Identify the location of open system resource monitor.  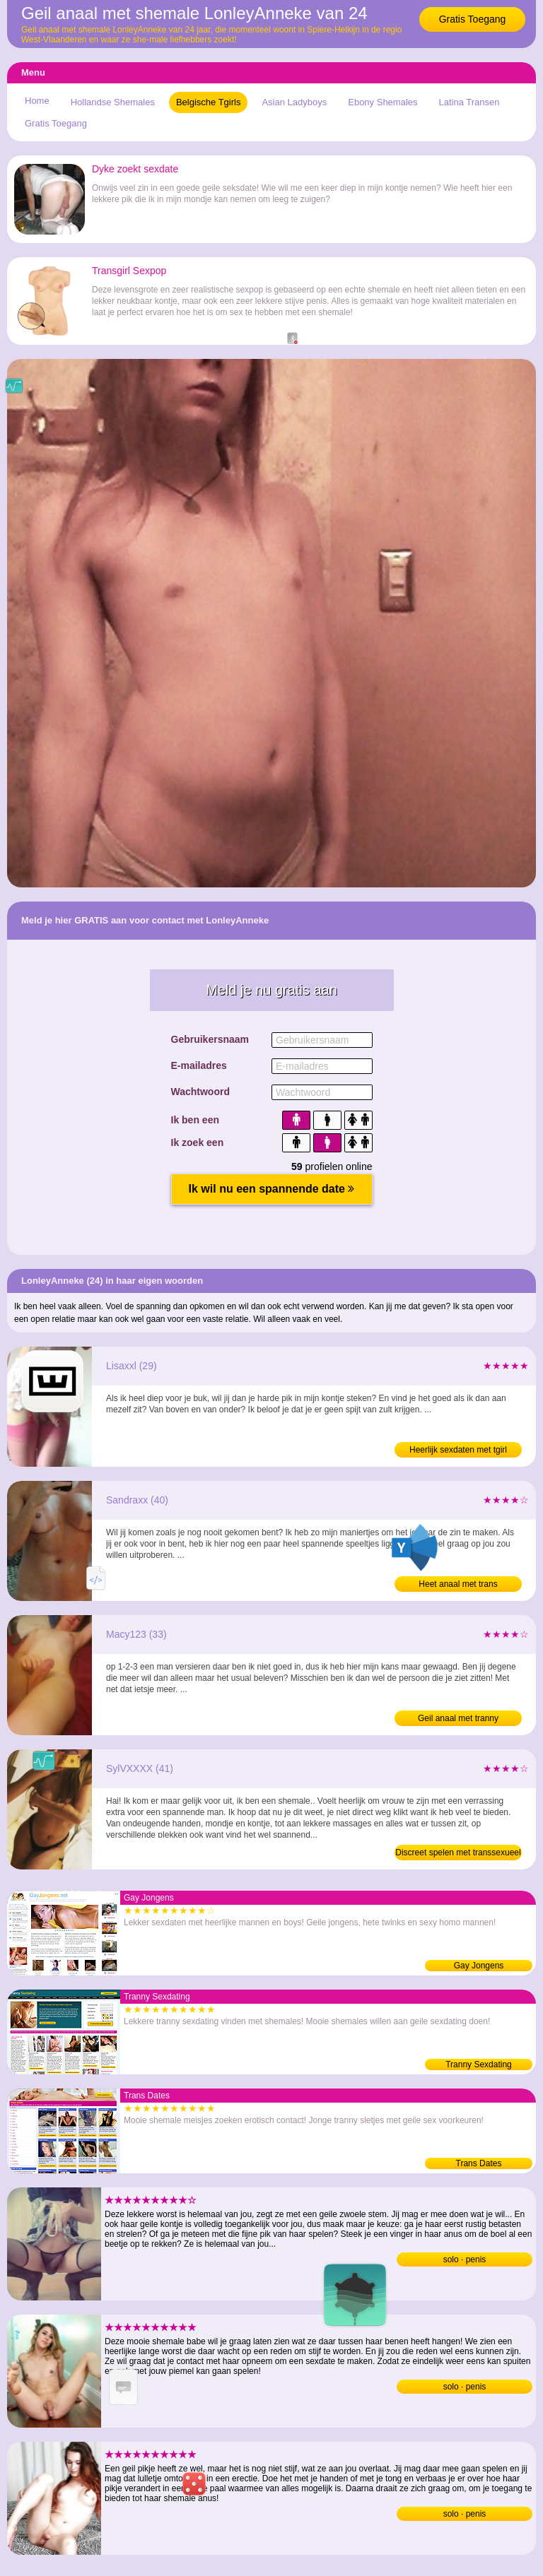
(14, 386).